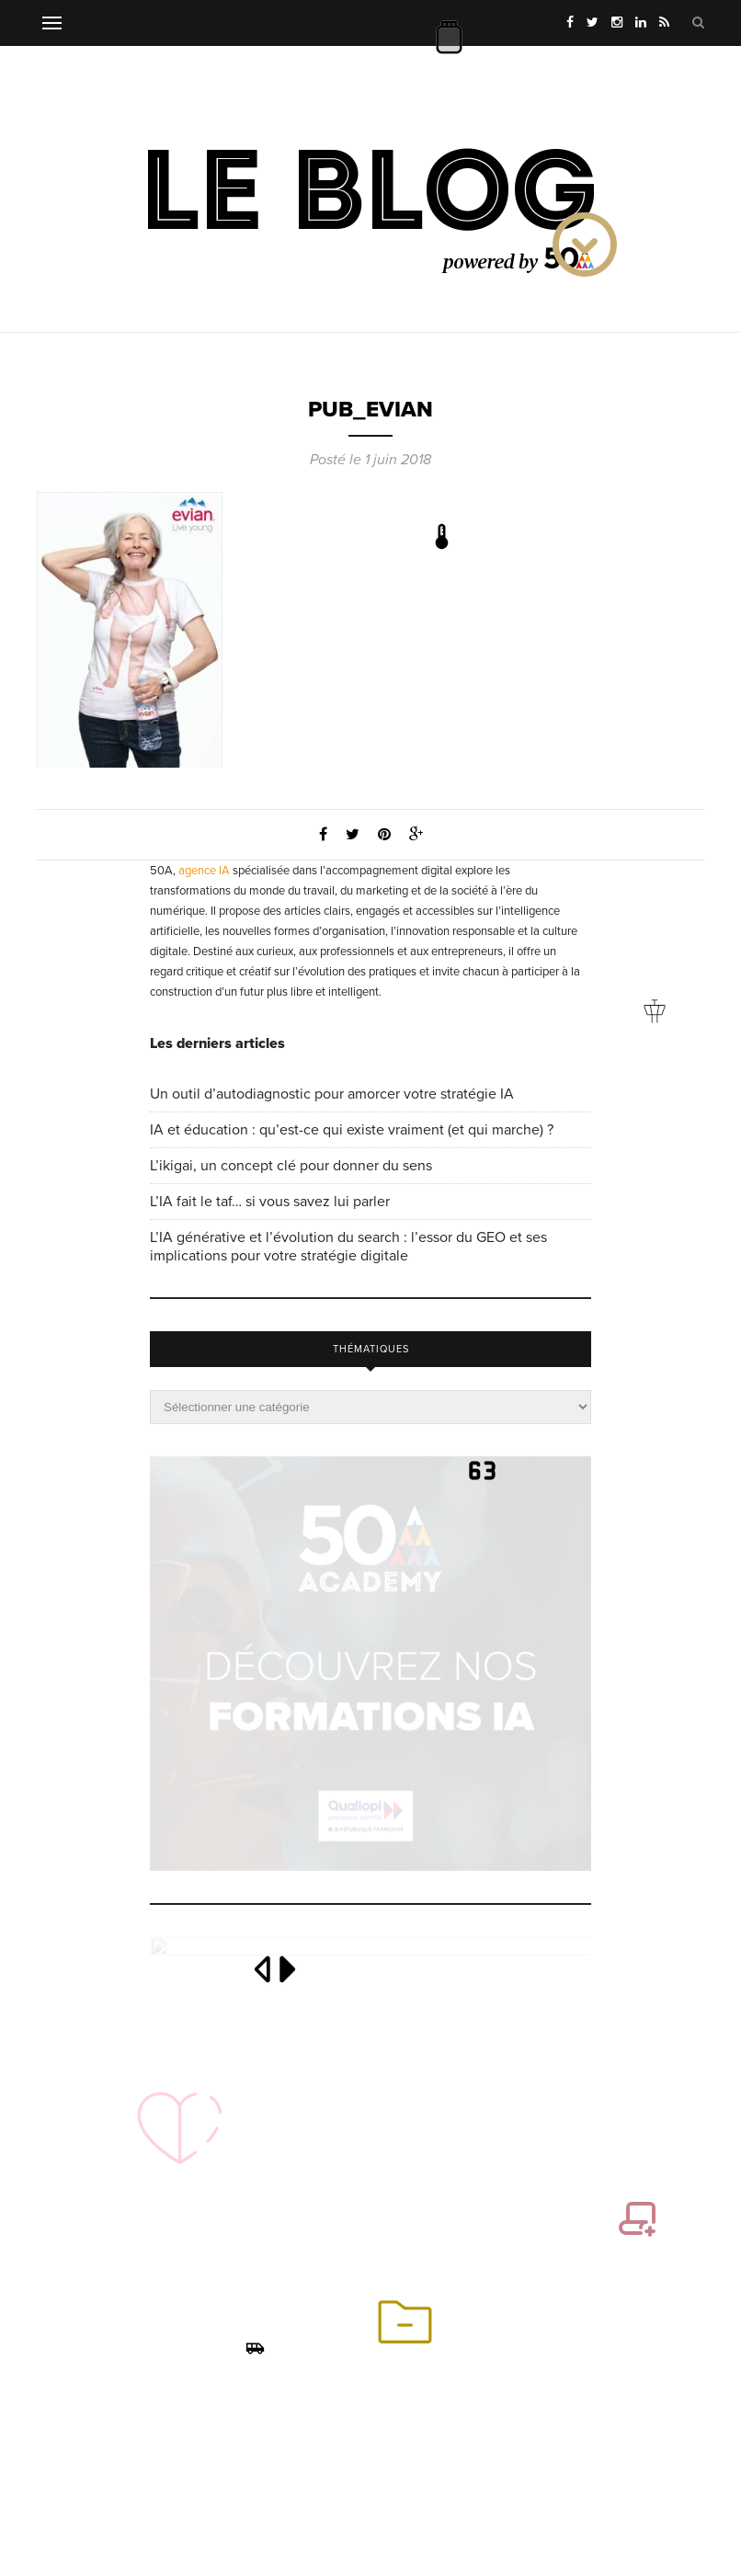 The width and height of the screenshot is (741, 2576). I want to click on store or manage saved items, so click(449, 37).